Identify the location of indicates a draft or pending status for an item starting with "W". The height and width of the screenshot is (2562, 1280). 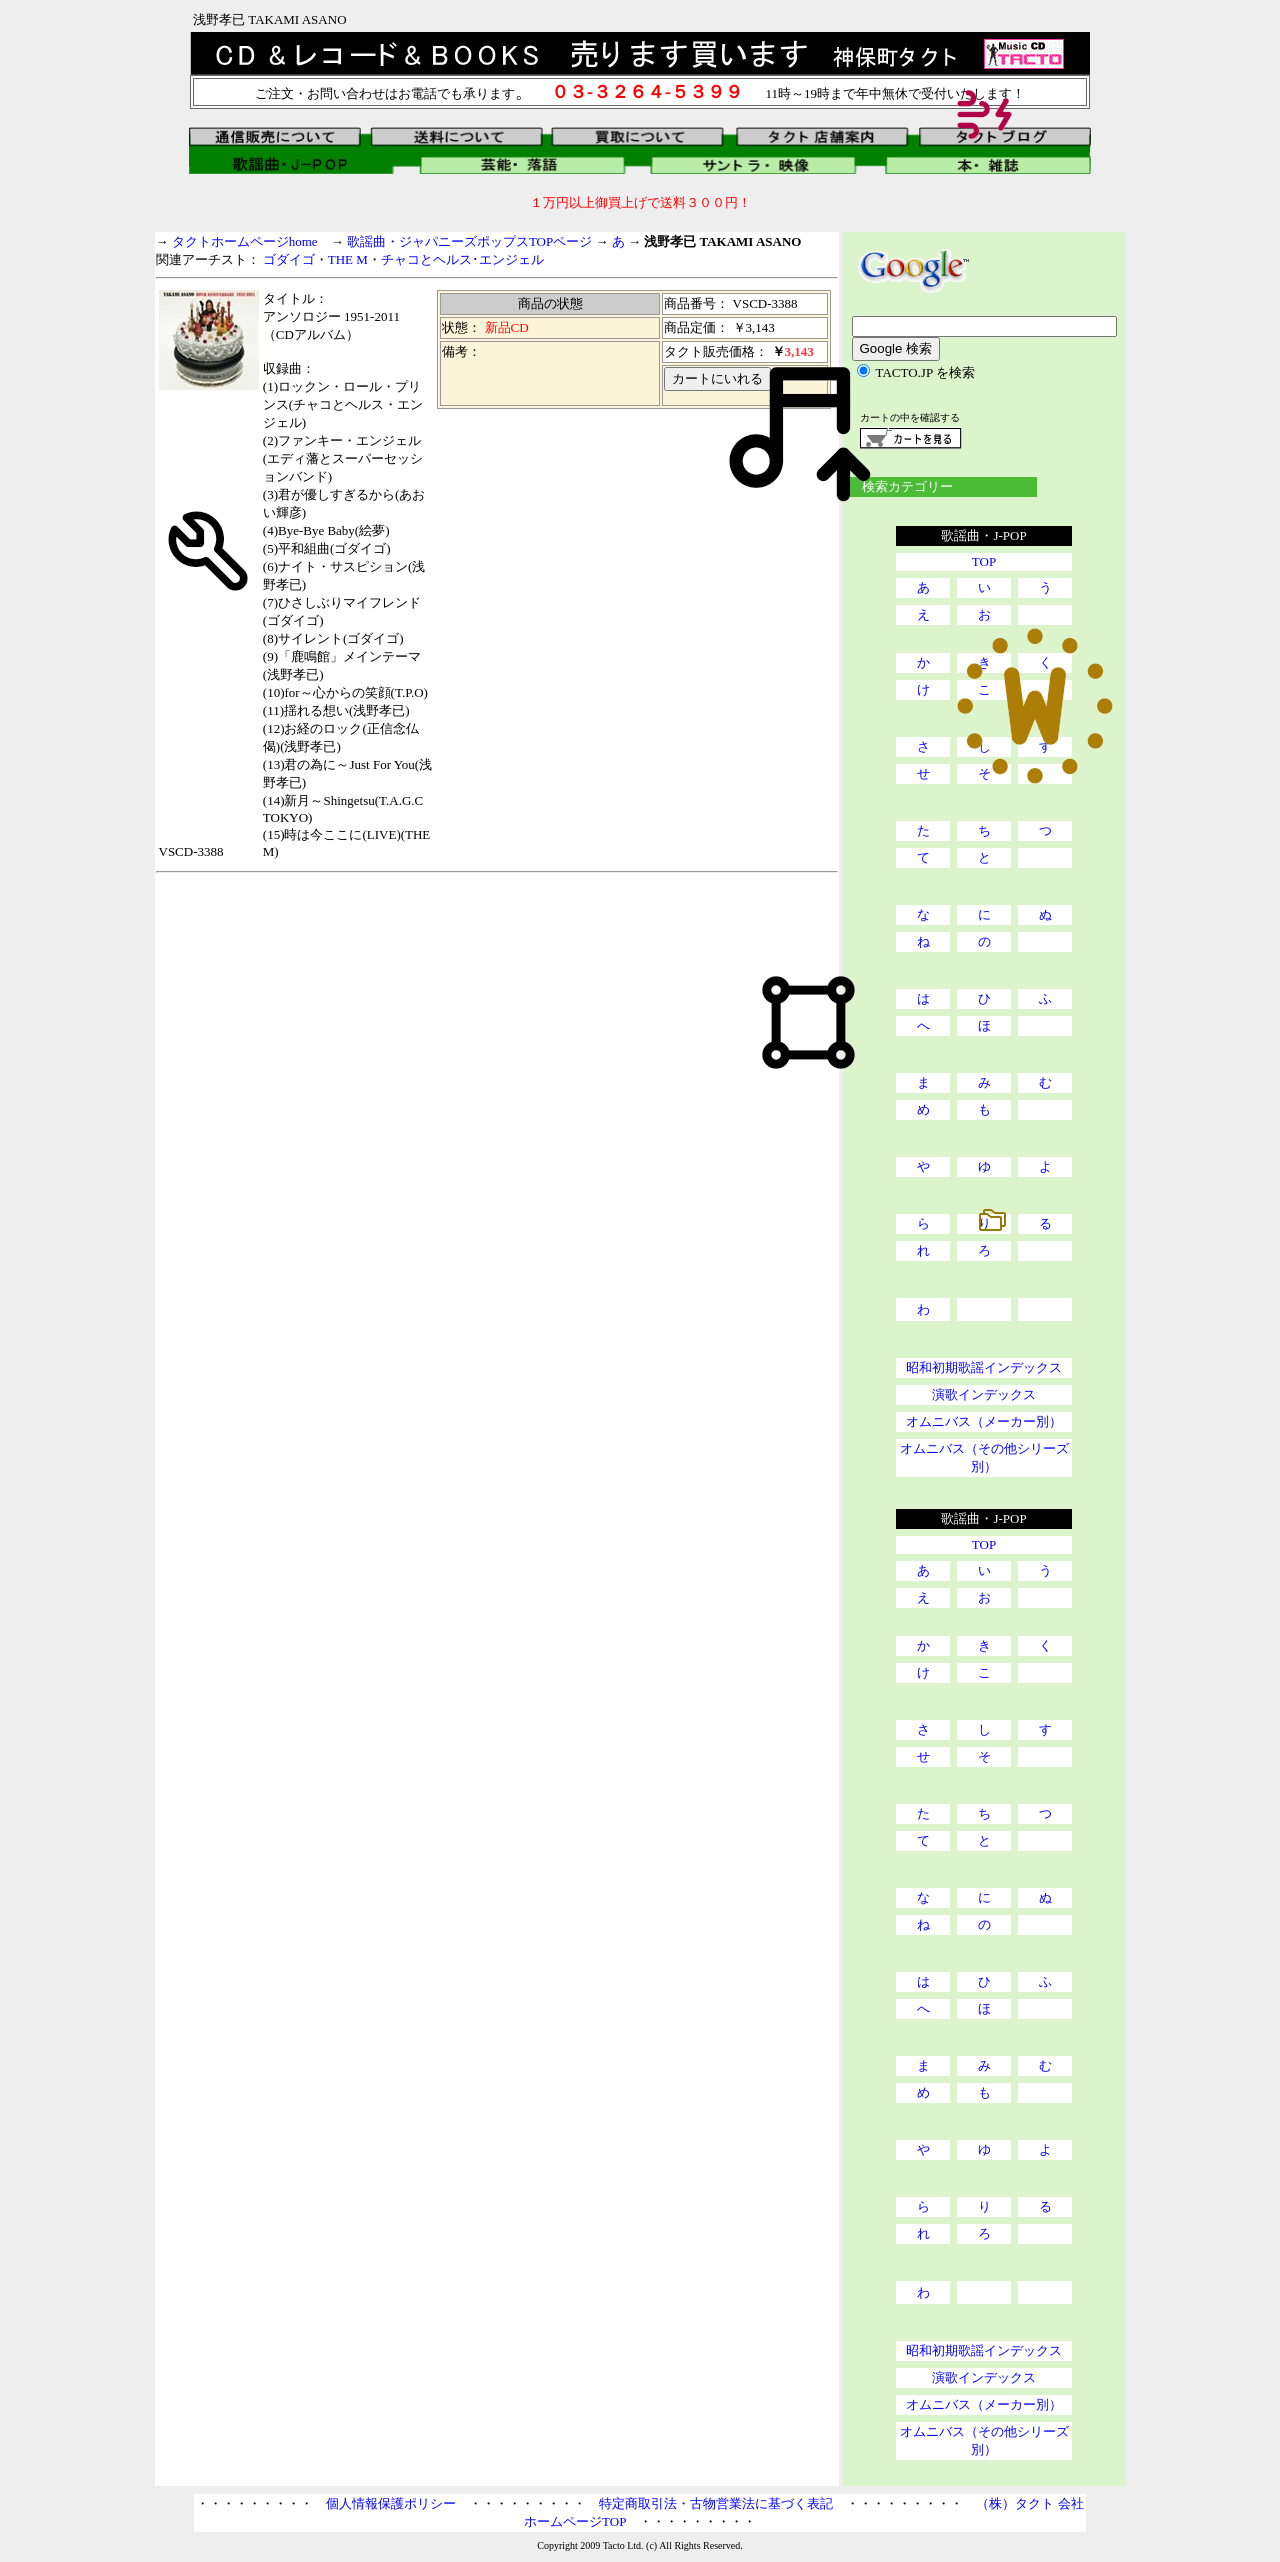
(1035, 706).